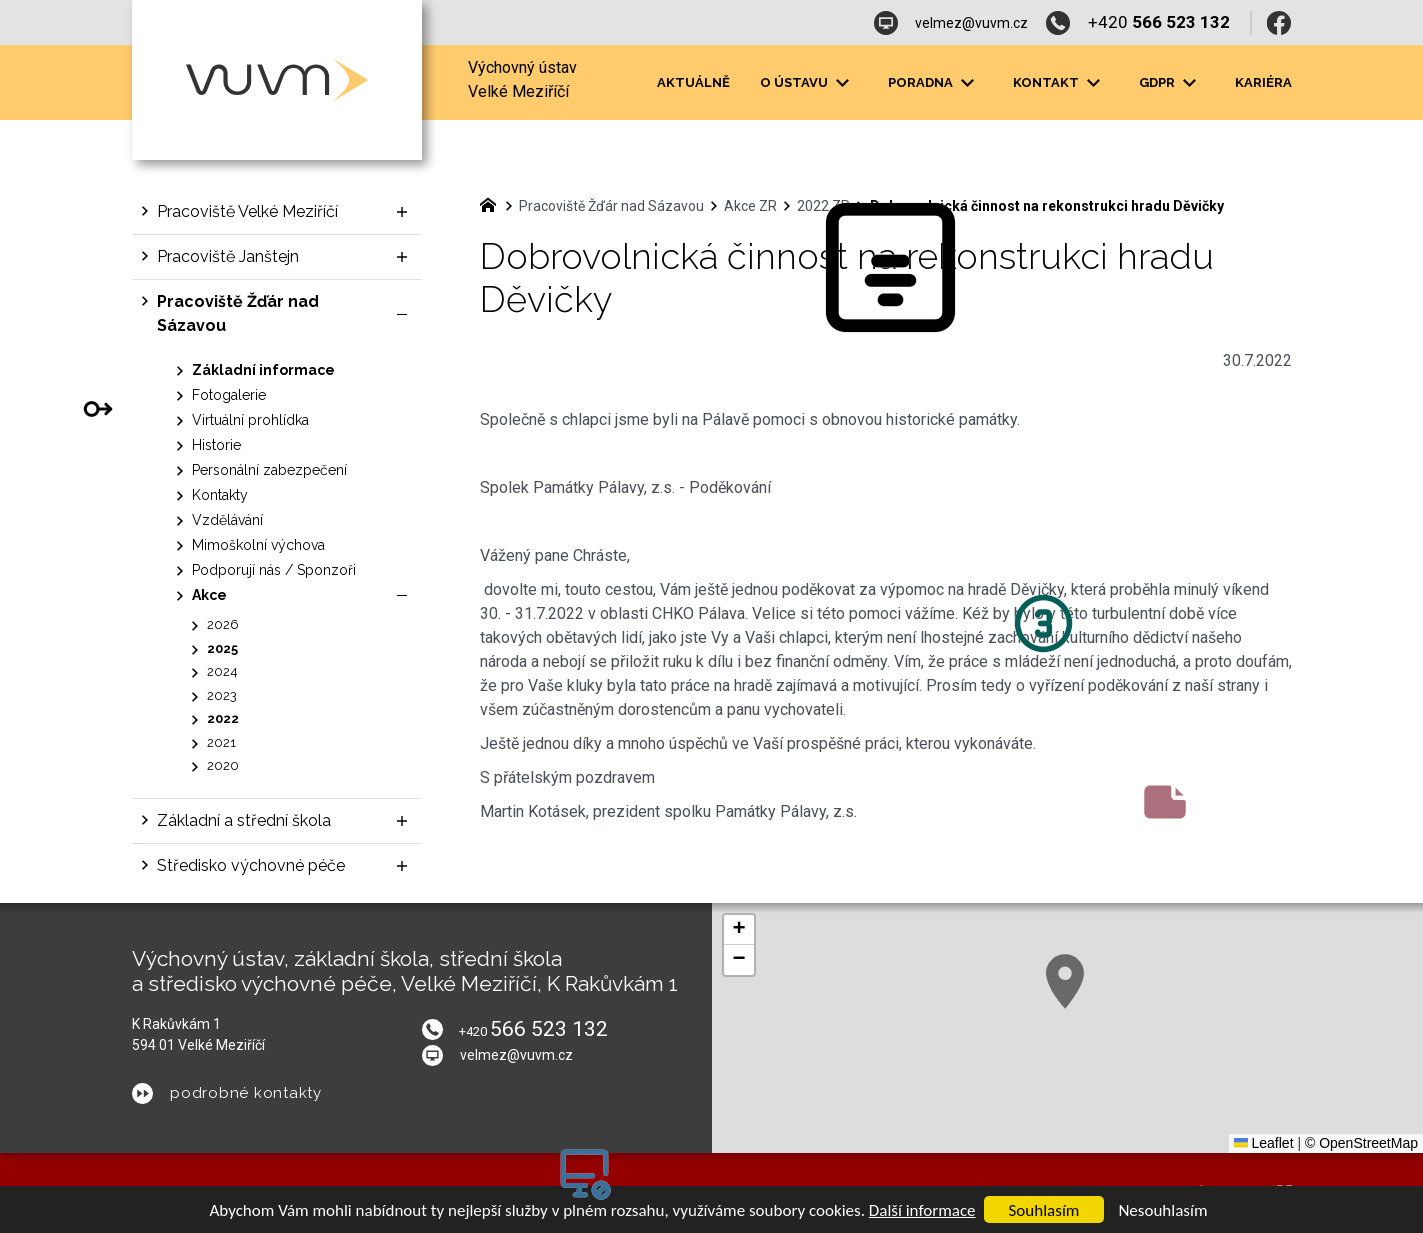 The image size is (1423, 1233). I want to click on view document in landscape orientation, so click(1165, 802).